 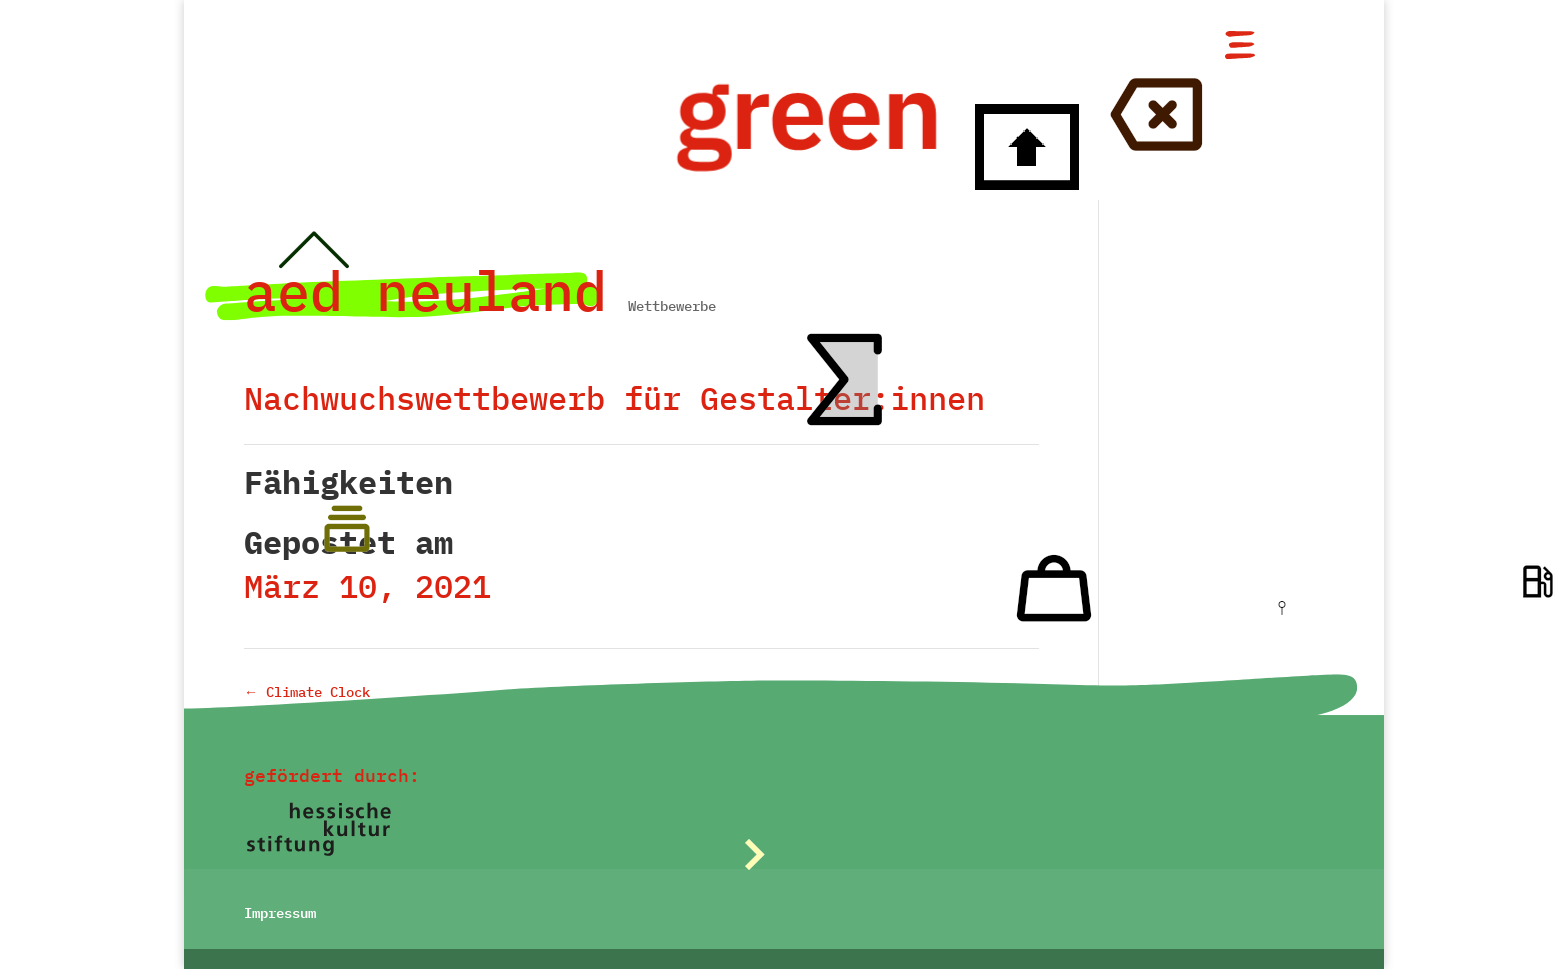 I want to click on find nearby gas stations, so click(x=1537, y=581).